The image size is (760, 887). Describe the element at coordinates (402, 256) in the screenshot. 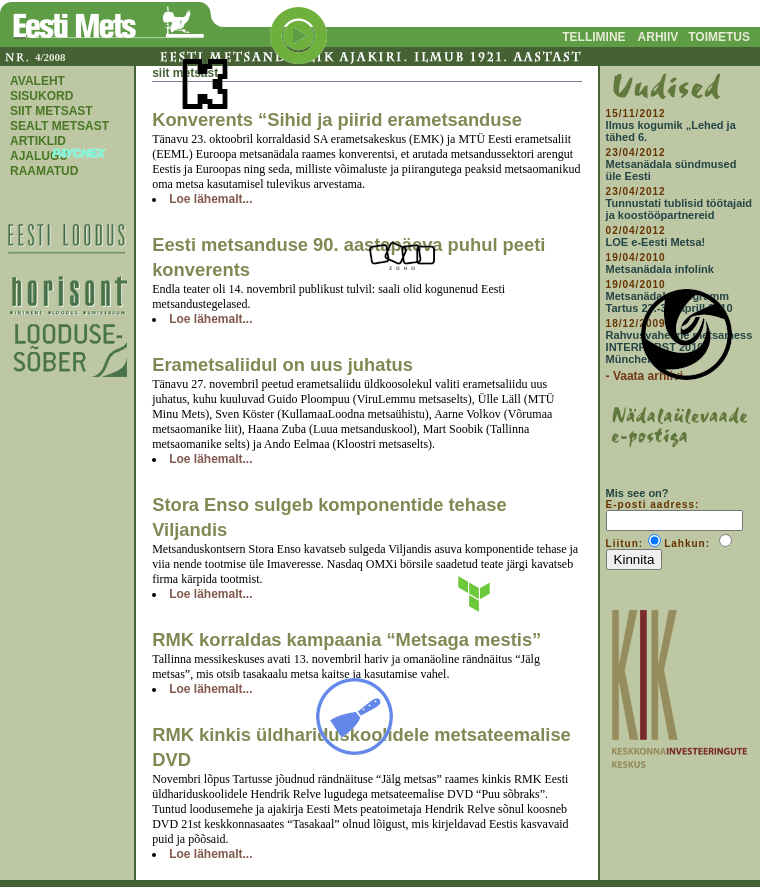

I see `open zoho app or service` at that location.